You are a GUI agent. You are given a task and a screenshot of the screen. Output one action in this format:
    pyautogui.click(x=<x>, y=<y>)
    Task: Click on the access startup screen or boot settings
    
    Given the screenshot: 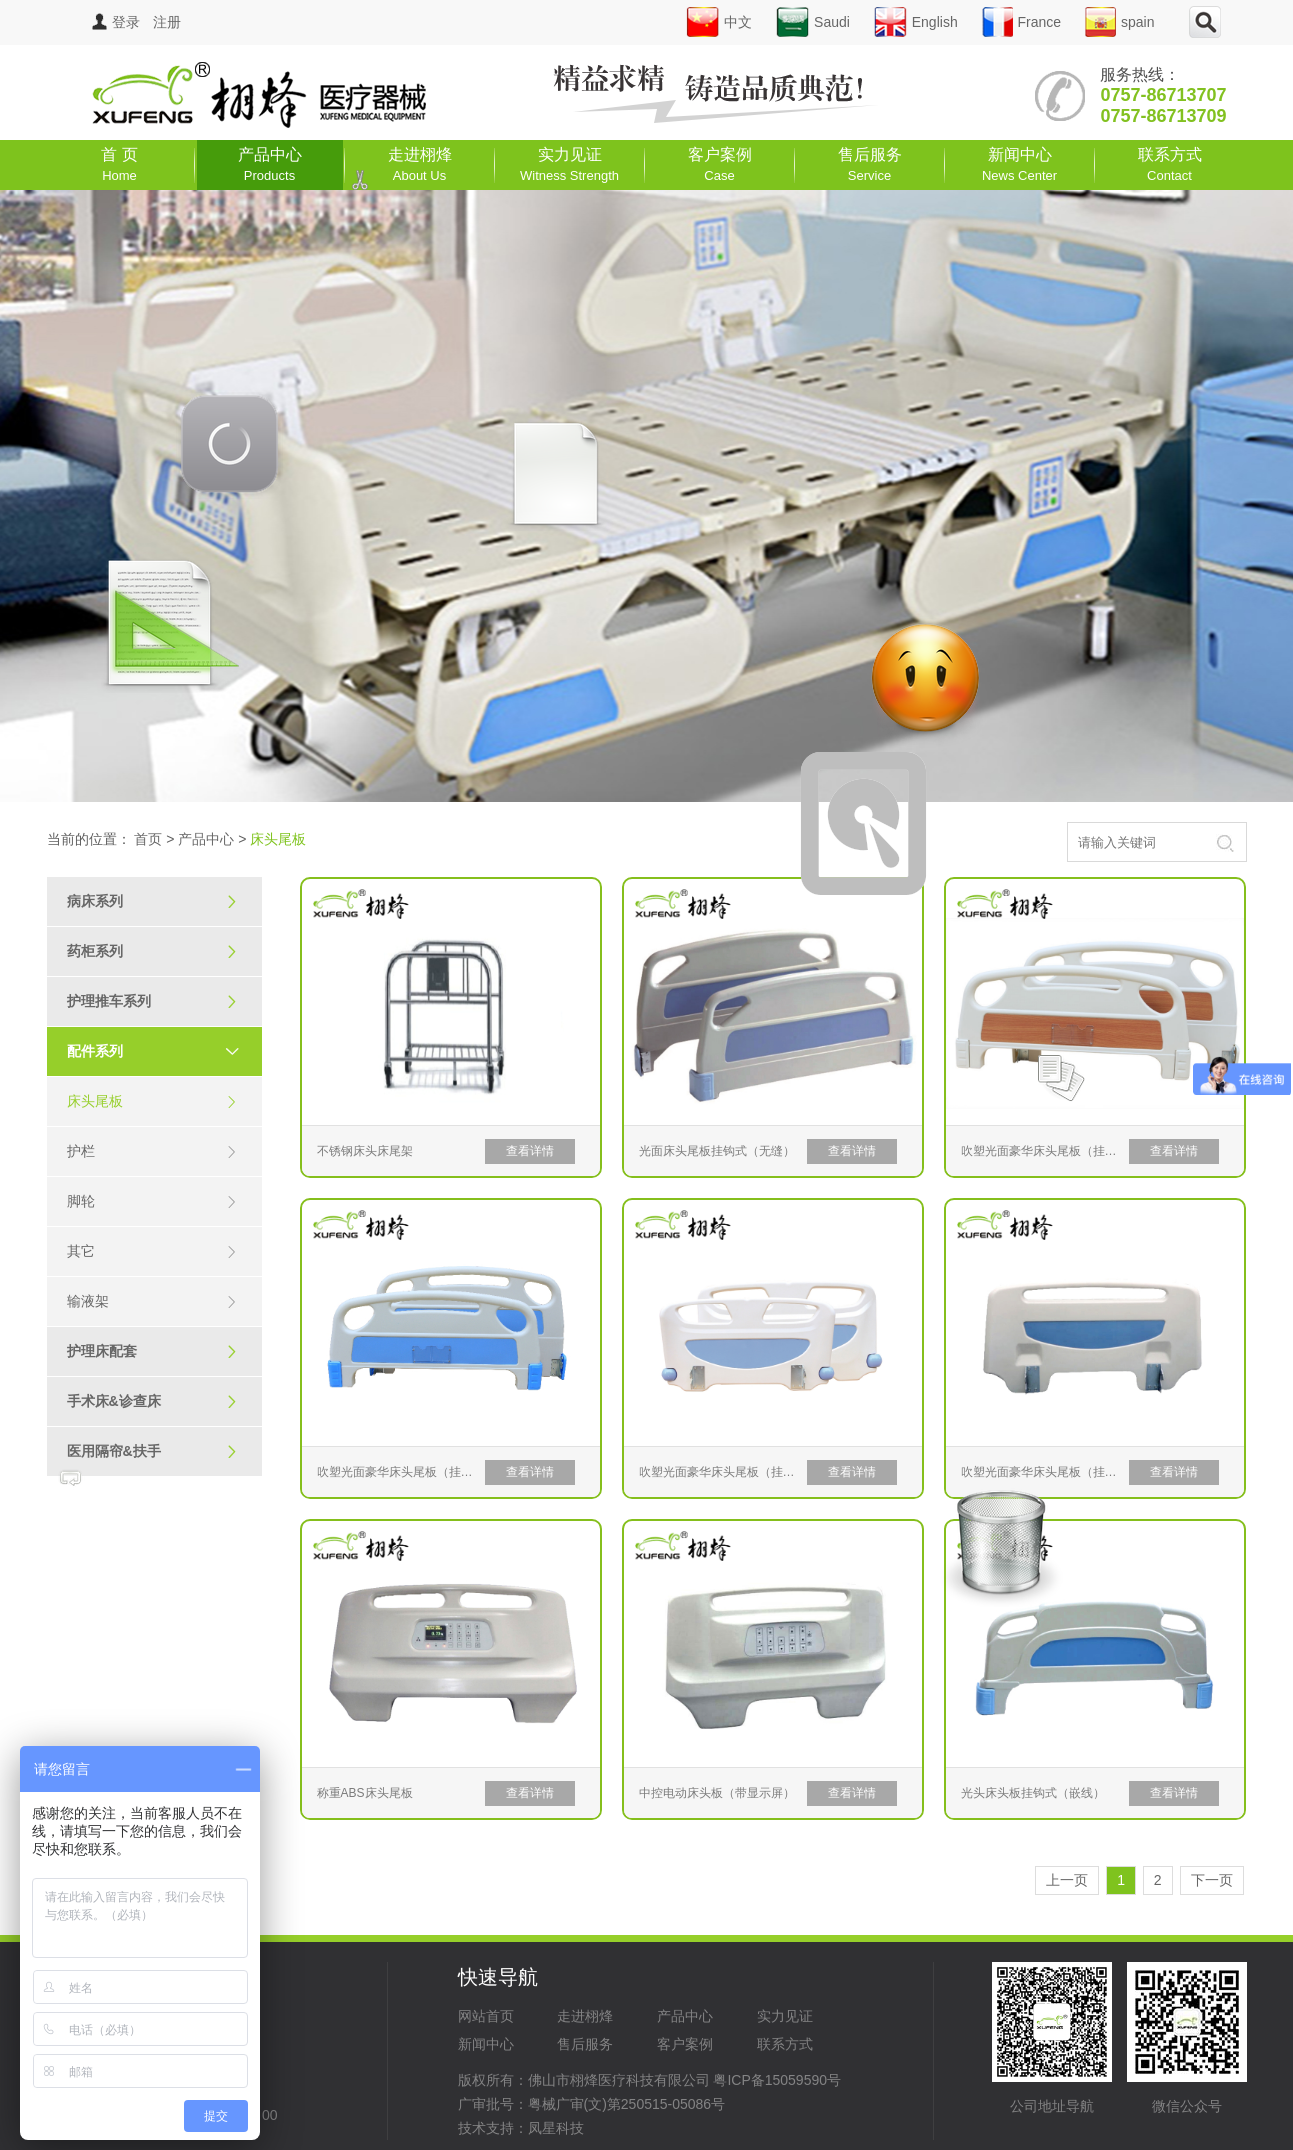 What is the action you would take?
    pyautogui.click(x=229, y=445)
    